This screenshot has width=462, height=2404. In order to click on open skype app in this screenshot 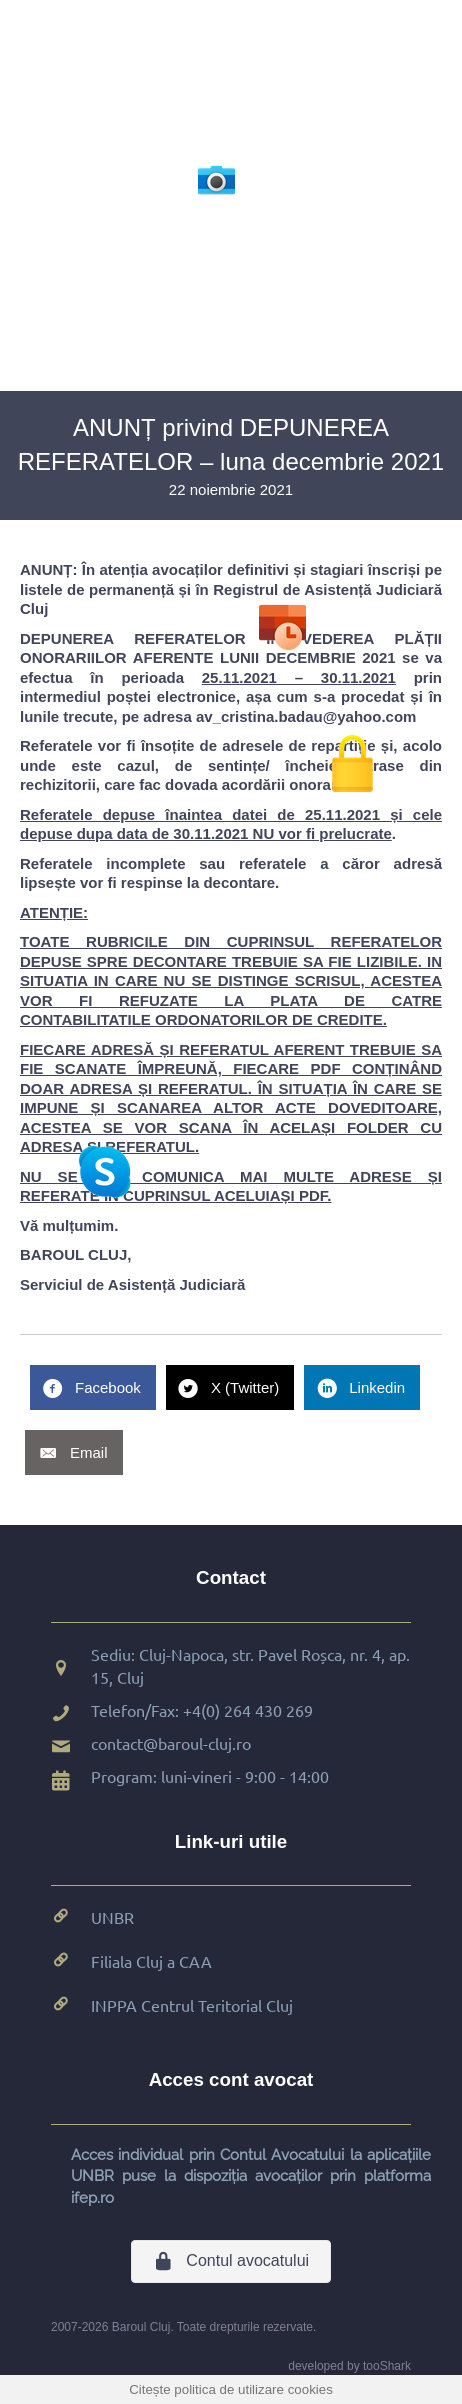, I will do `click(104, 1171)`.